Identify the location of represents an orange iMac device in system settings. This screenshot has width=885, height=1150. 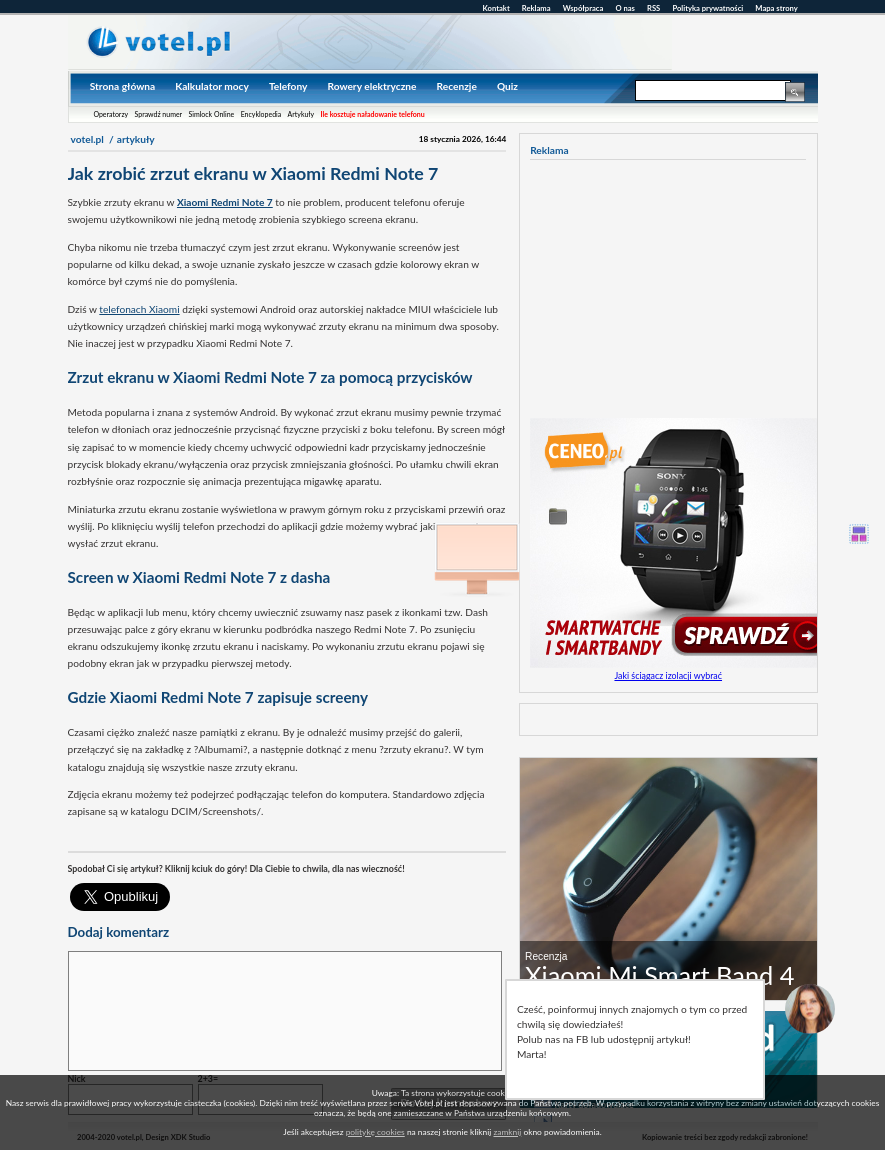
(477, 557).